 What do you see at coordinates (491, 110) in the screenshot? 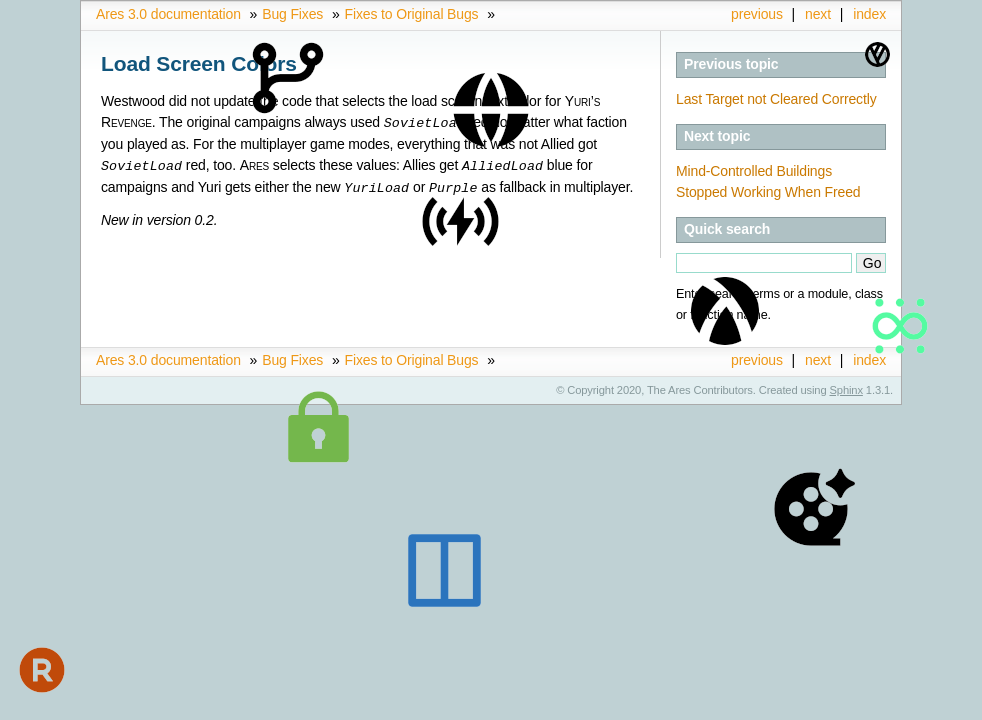
I see `access global or international settings` at bounding box center [491, 110].